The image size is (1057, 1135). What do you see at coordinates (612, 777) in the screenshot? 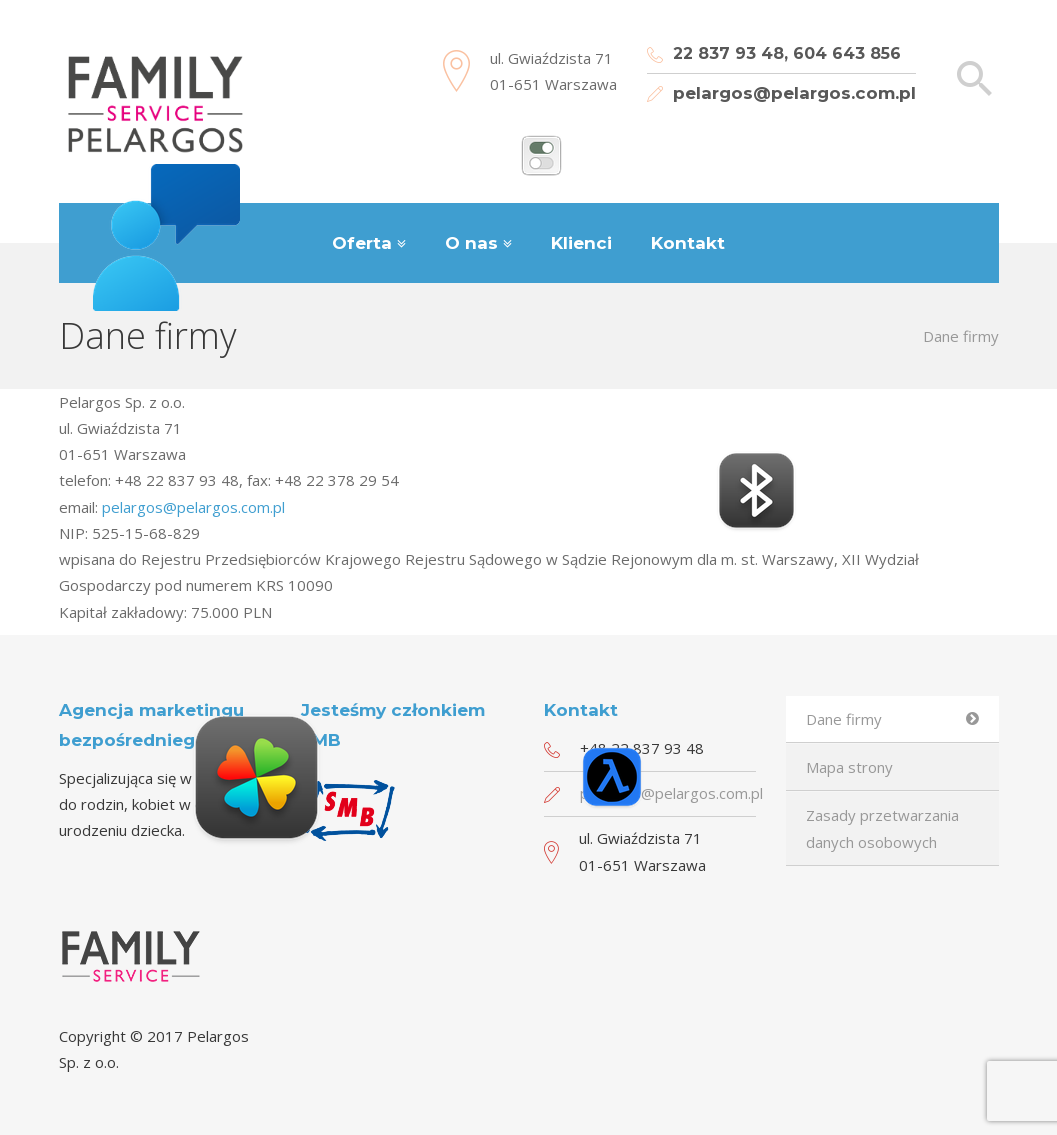
I see `launch half-life: blue shift game` at bounding box center [612, 777].